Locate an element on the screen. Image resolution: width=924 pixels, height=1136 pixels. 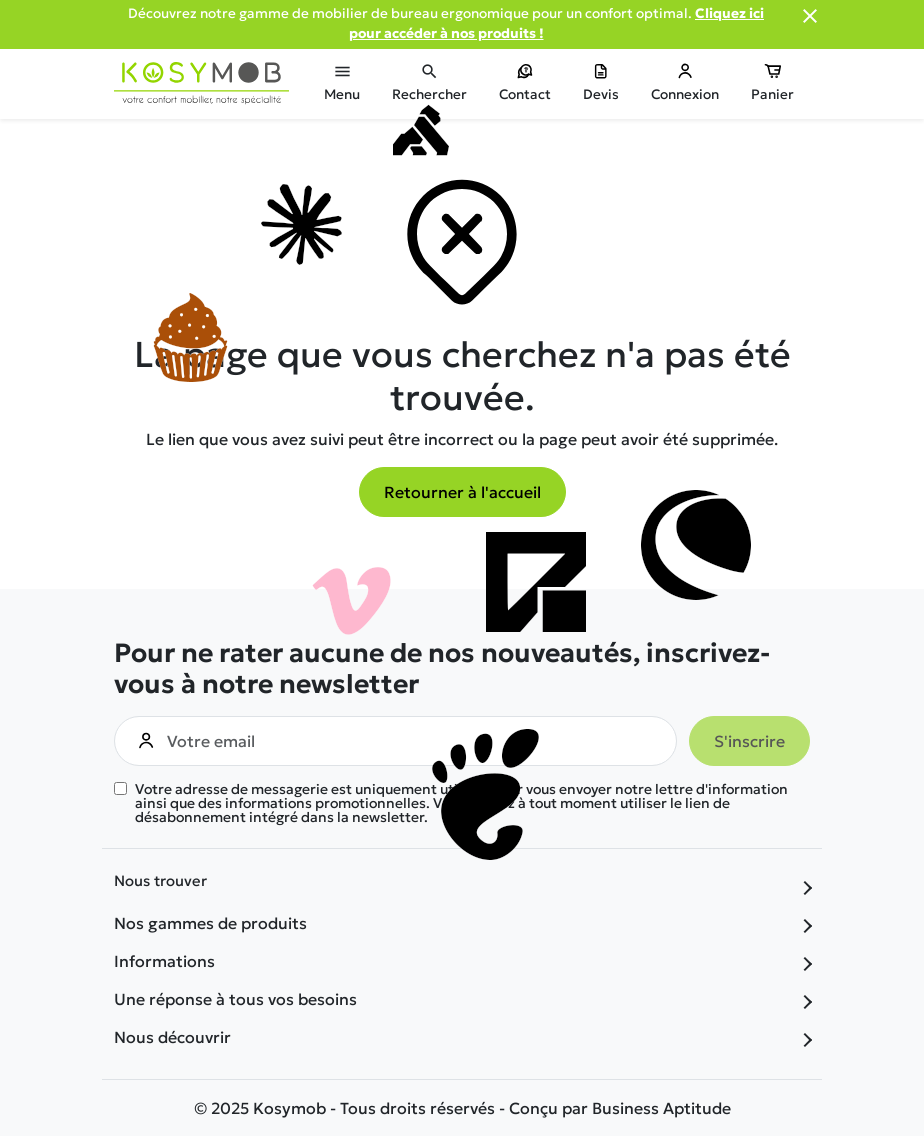
celestron brand logo is located at coordinates (696, 545).